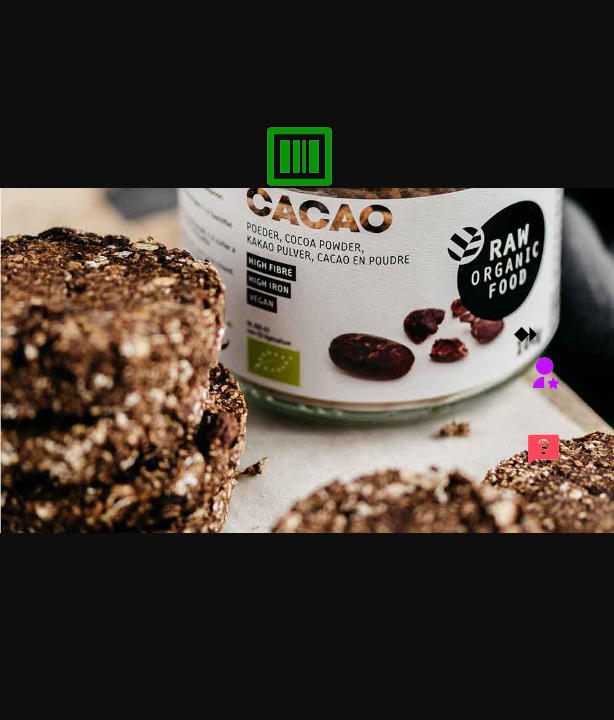 The image size is (614, 720). I want to click on scan a barcode, so click(299, 156).